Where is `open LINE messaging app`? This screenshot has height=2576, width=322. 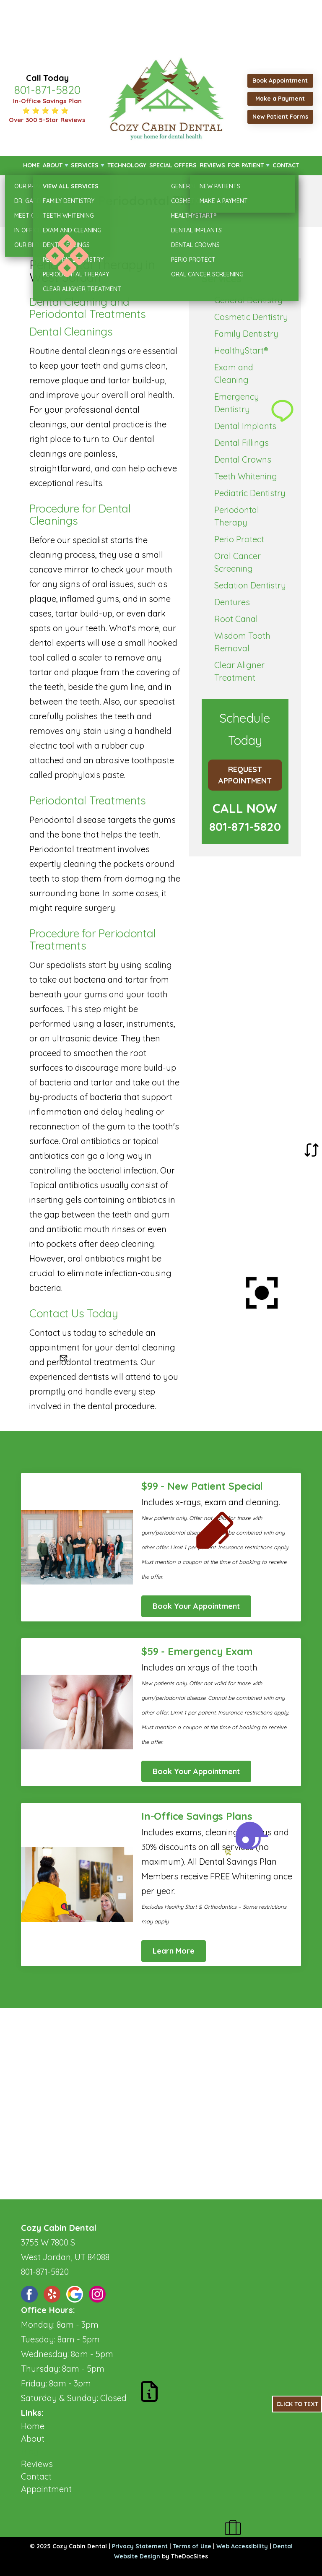
open LINE messaging app is located at coordinates (282, 411).